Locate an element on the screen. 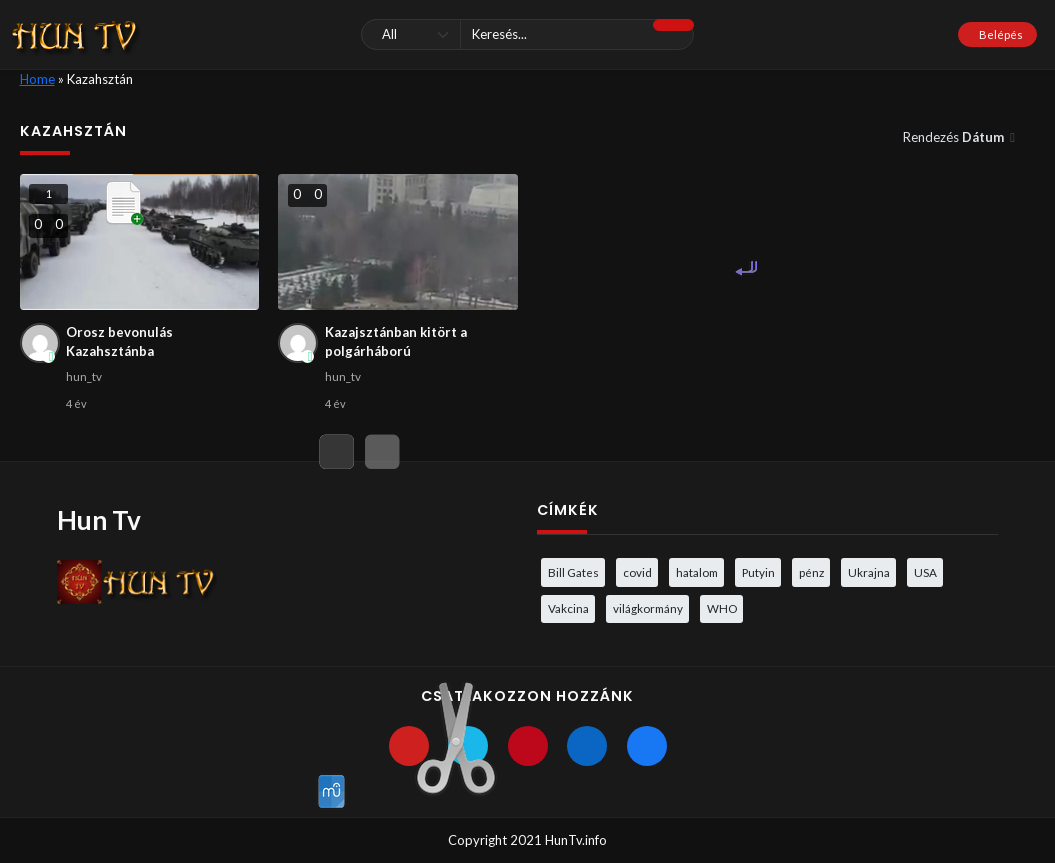 The width and height of the screenshot is (1055, 863). view task list or to-do items is located at coordinates (359, 457).